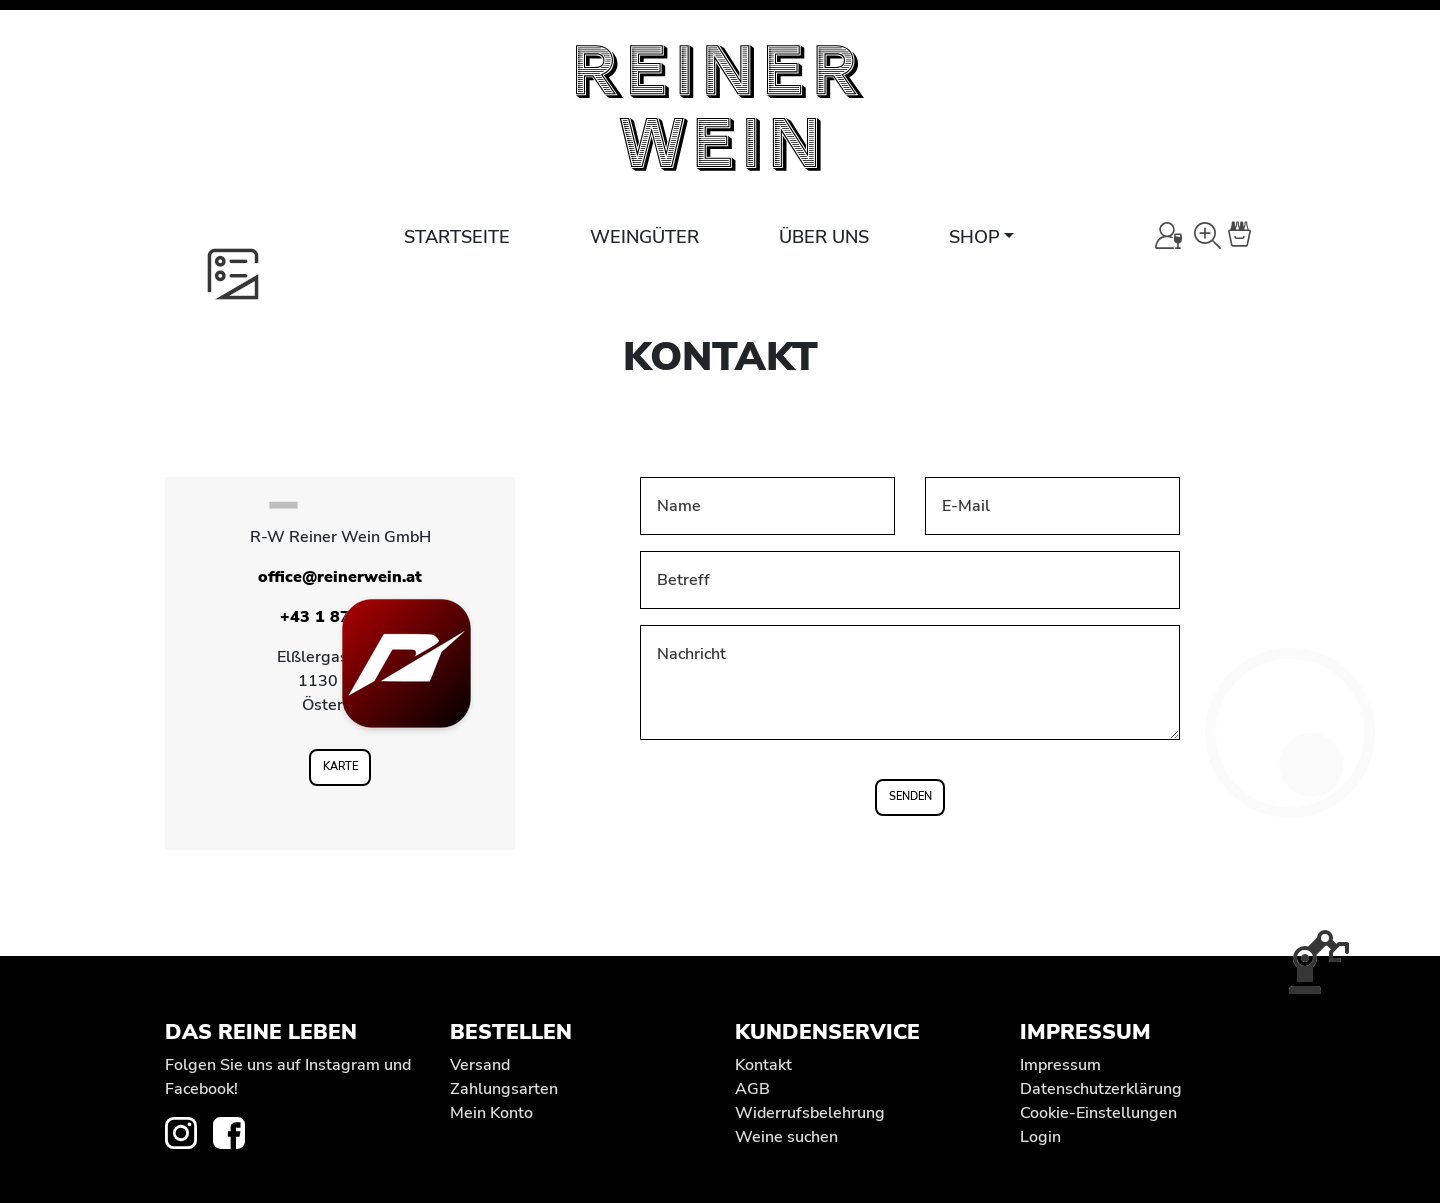 The image size is (1440, 1203). I want to click on open builder or automation tools, so click(1317, 962).